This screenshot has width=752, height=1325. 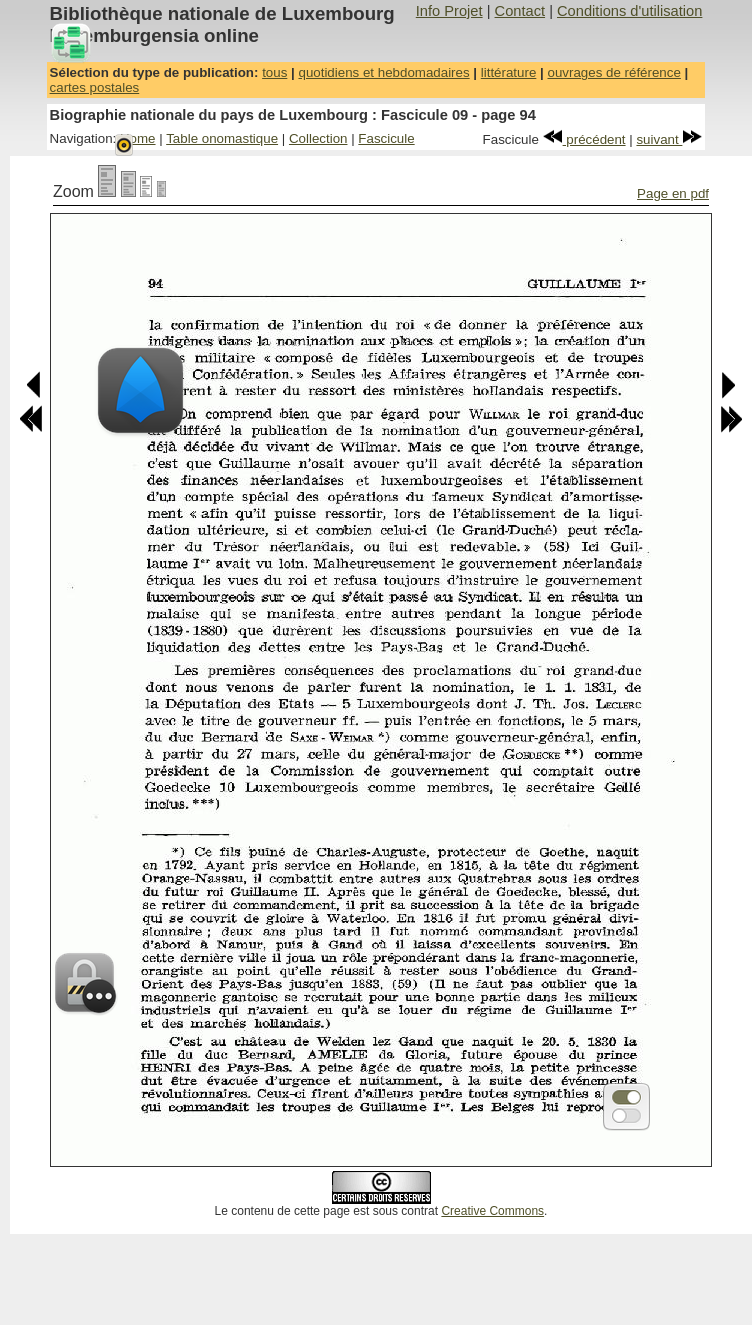 I want to click on open gnome tweaks to customize desktop settings, so click(x=626, y=1106).